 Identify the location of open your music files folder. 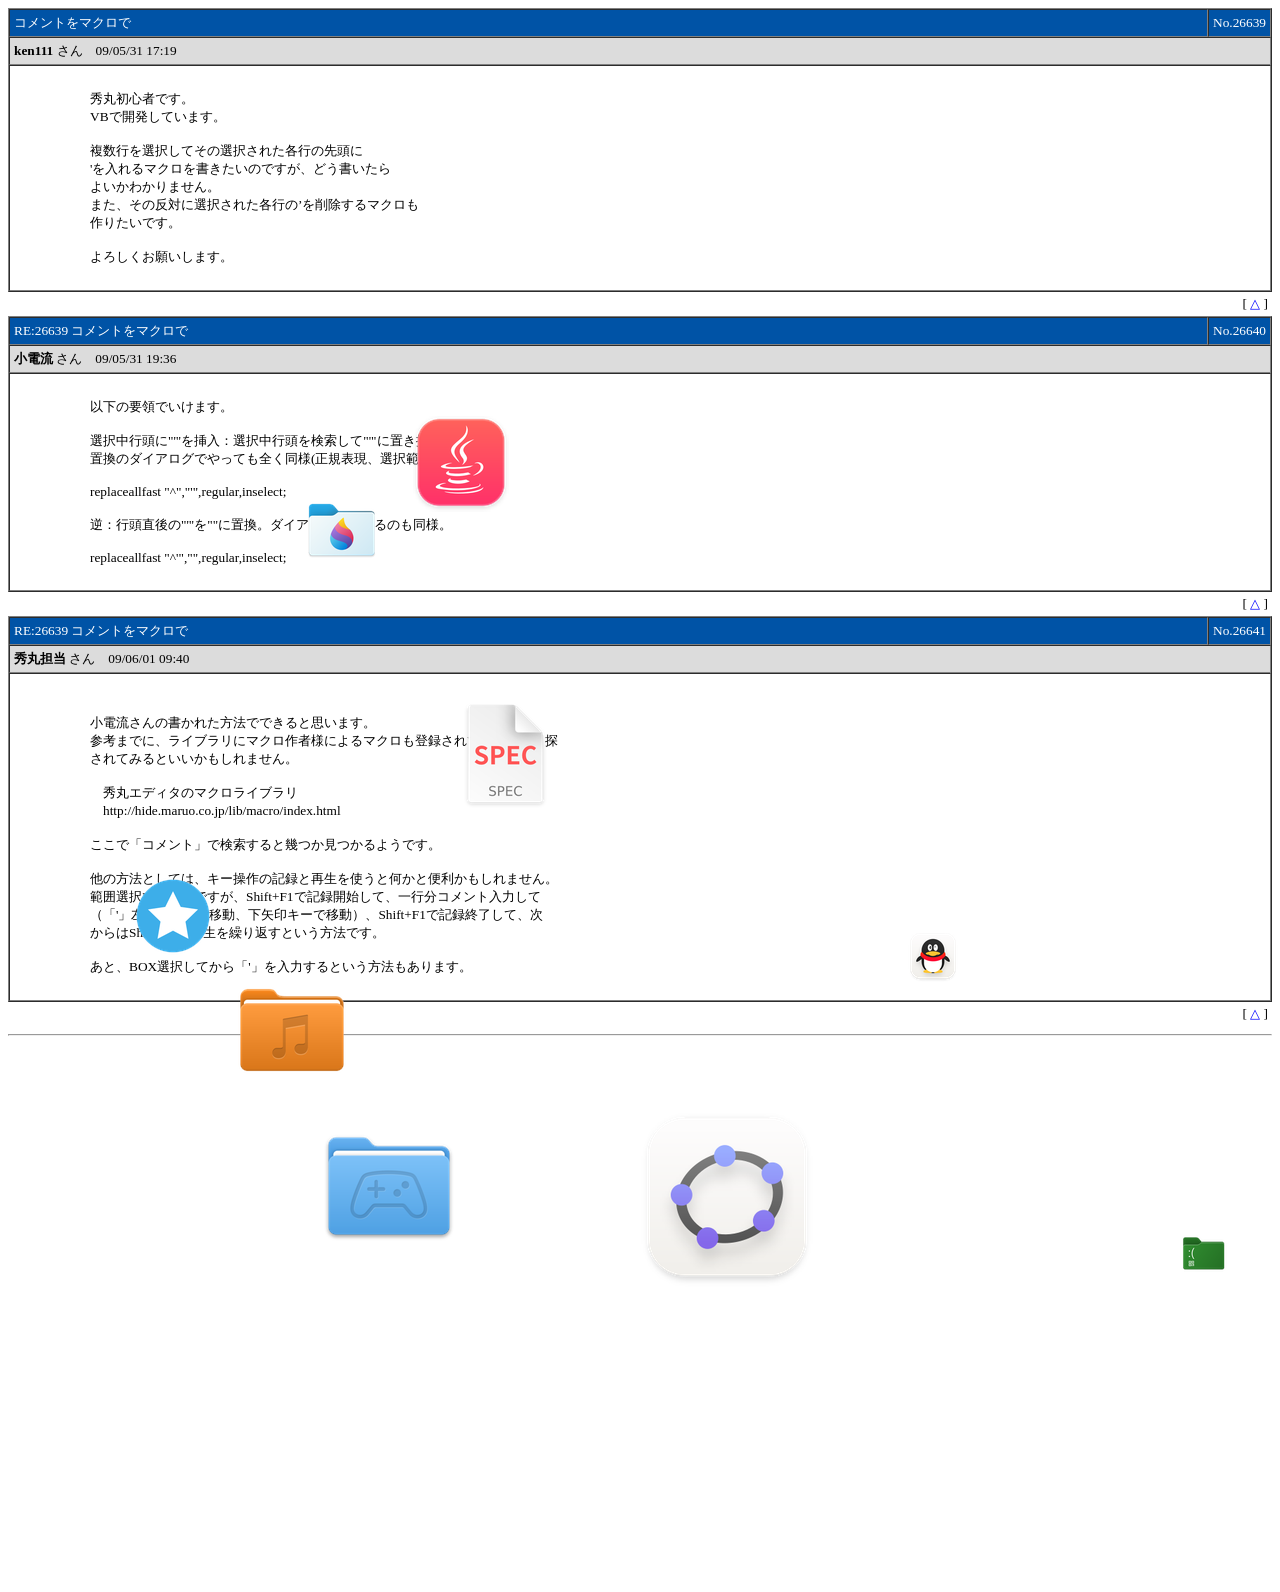
(292, 1030).